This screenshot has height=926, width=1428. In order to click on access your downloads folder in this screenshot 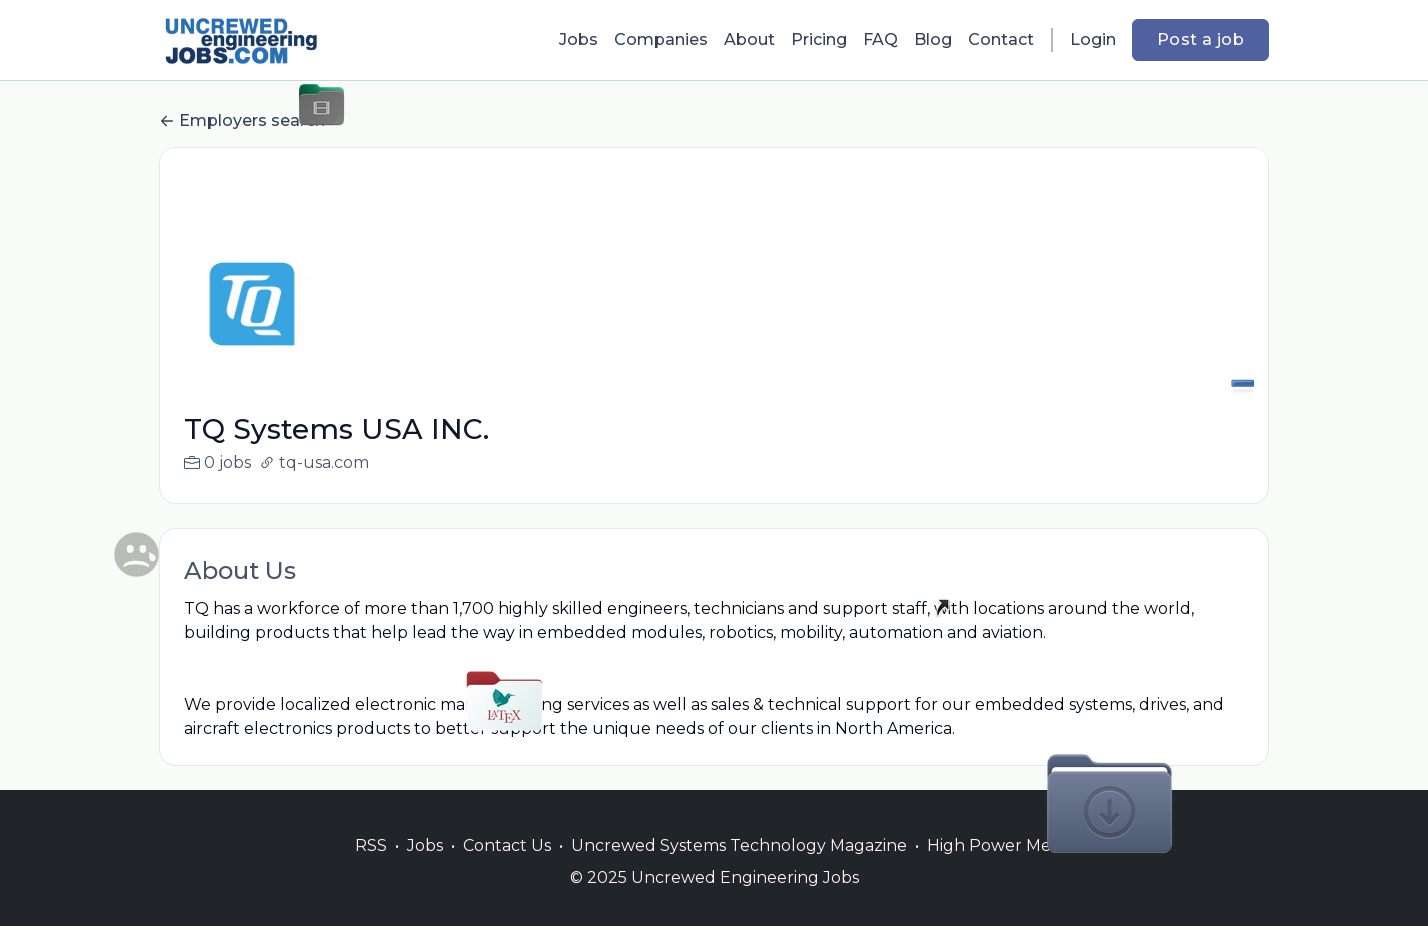, I will do `click(1109, 803)`.